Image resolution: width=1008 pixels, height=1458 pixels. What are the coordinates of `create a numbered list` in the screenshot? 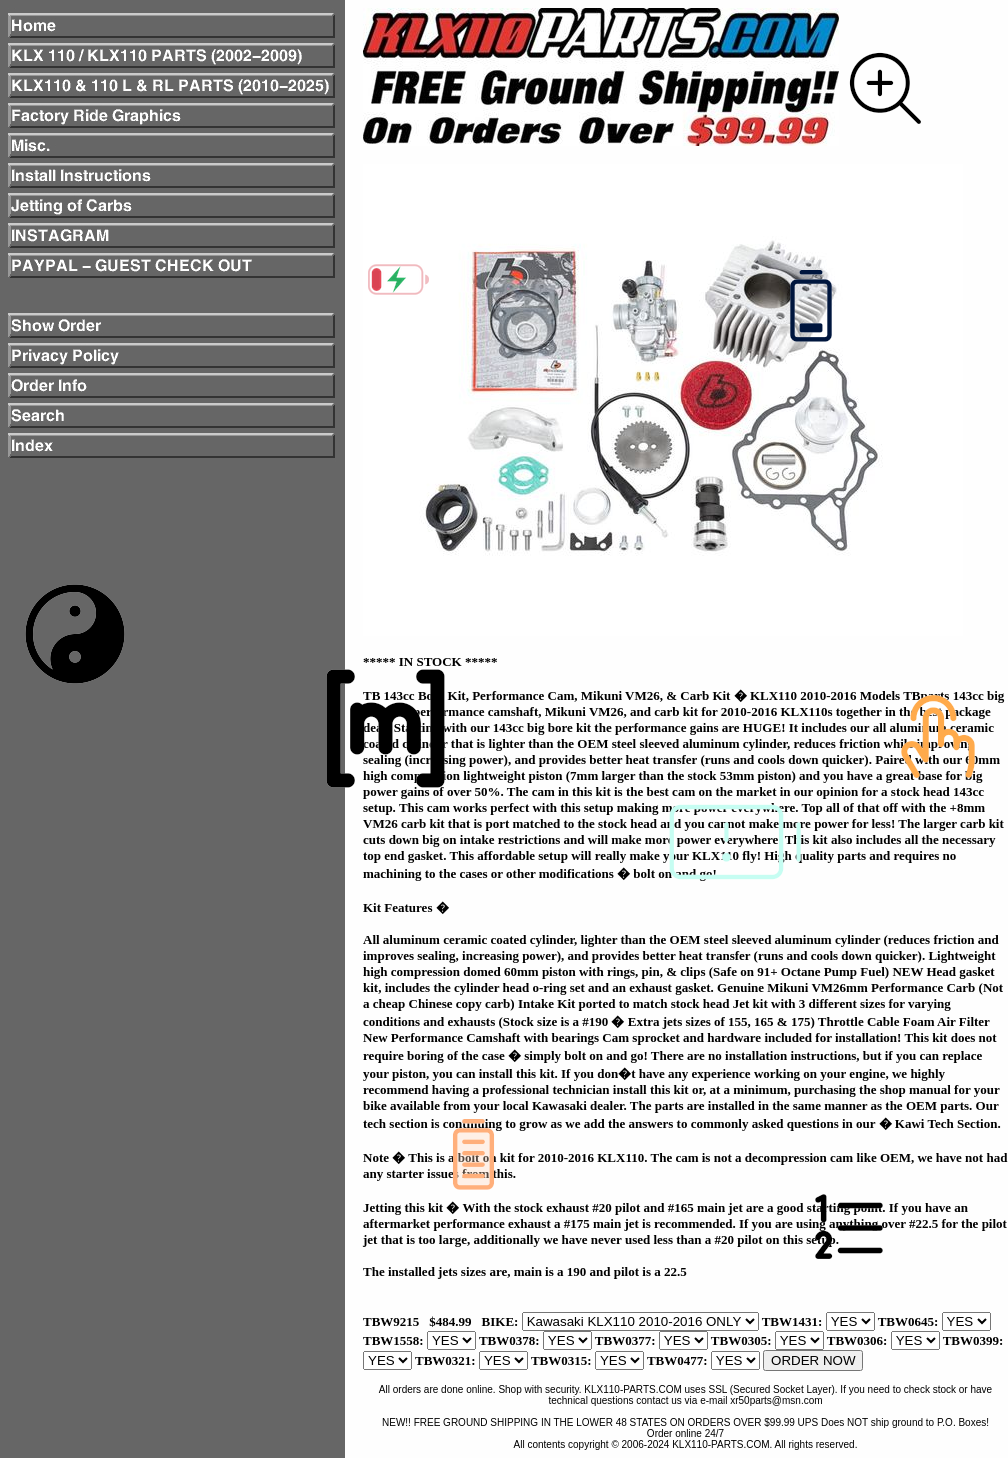 It's located at (849, 1228).